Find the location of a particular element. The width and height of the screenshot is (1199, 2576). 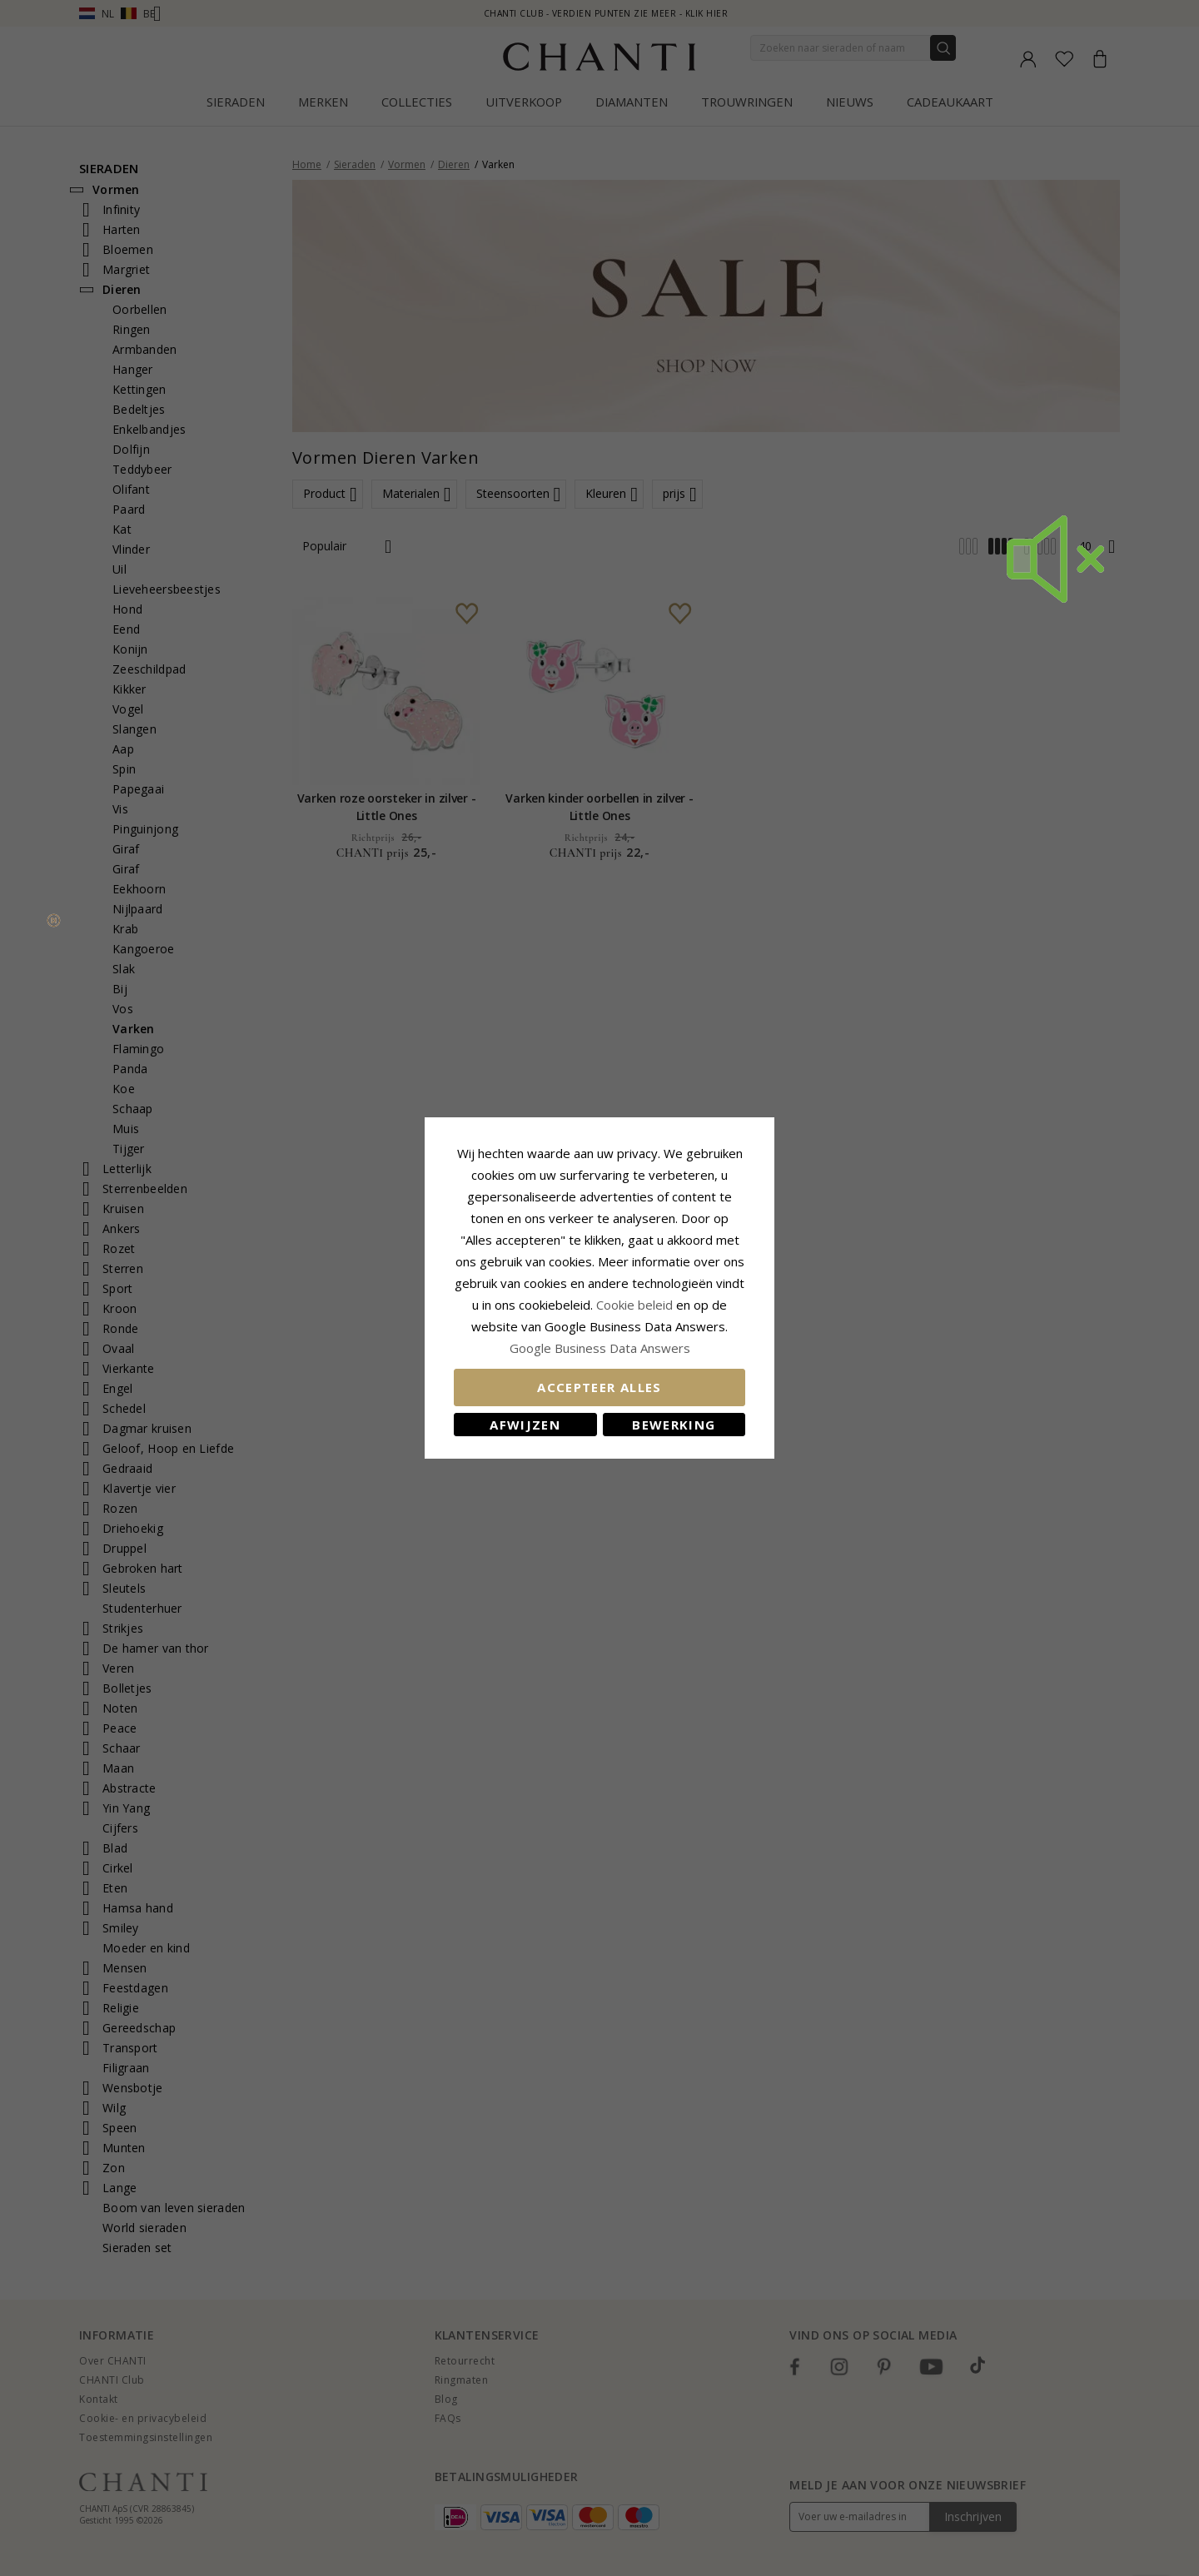

mute audio or sound is located at coordinates (1053, 559).